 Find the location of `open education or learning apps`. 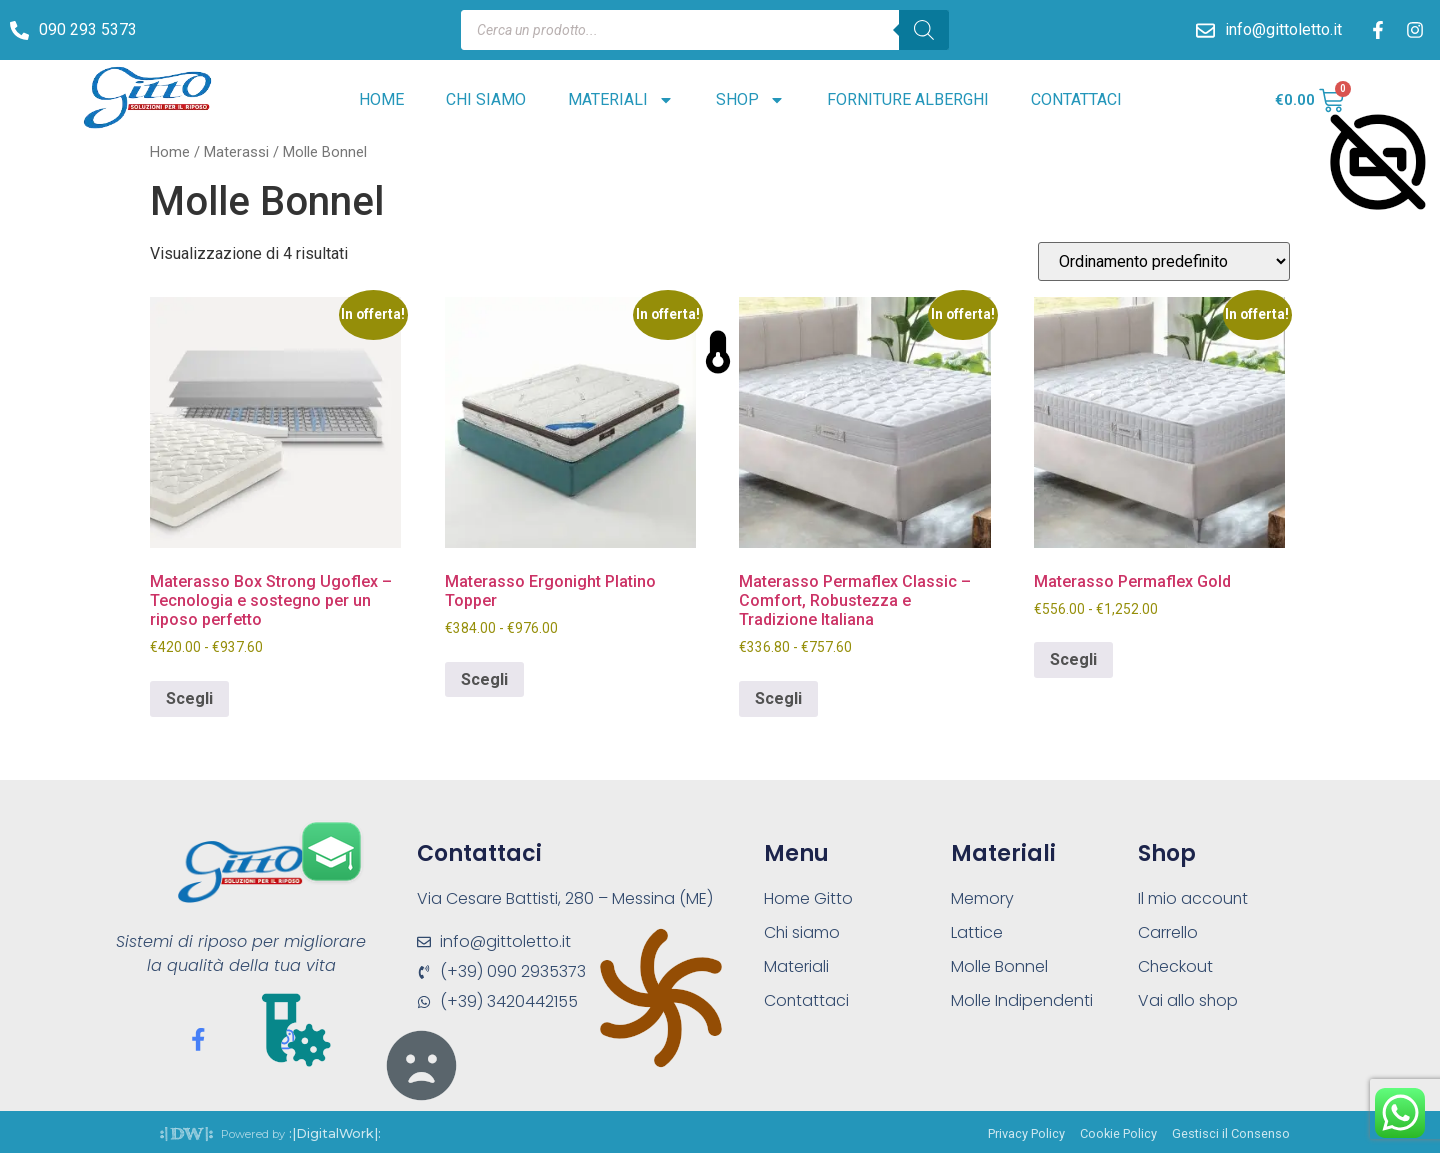

open education or learning apps is located at coordinates (331, 851).